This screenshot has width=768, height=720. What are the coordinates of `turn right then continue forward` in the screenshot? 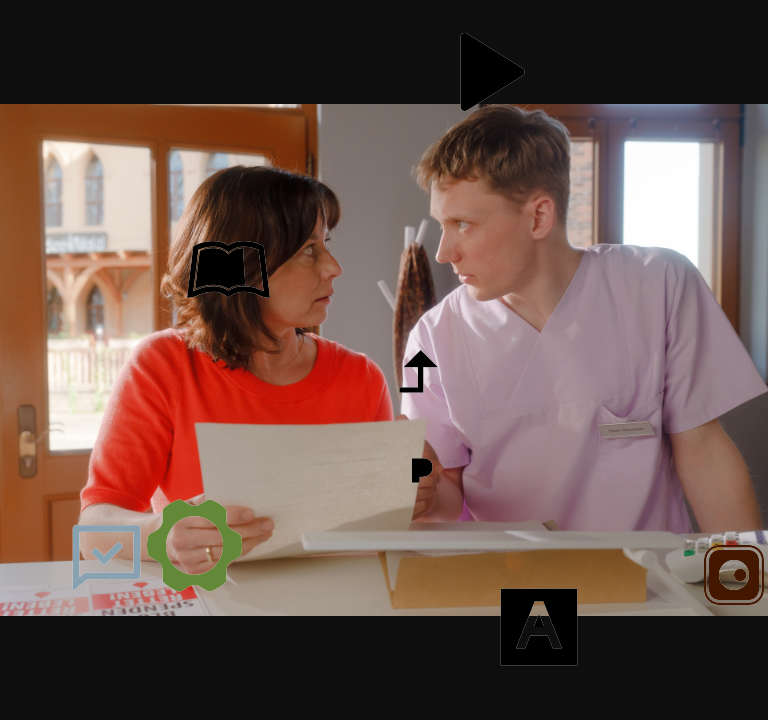 It's located at (418, 374).